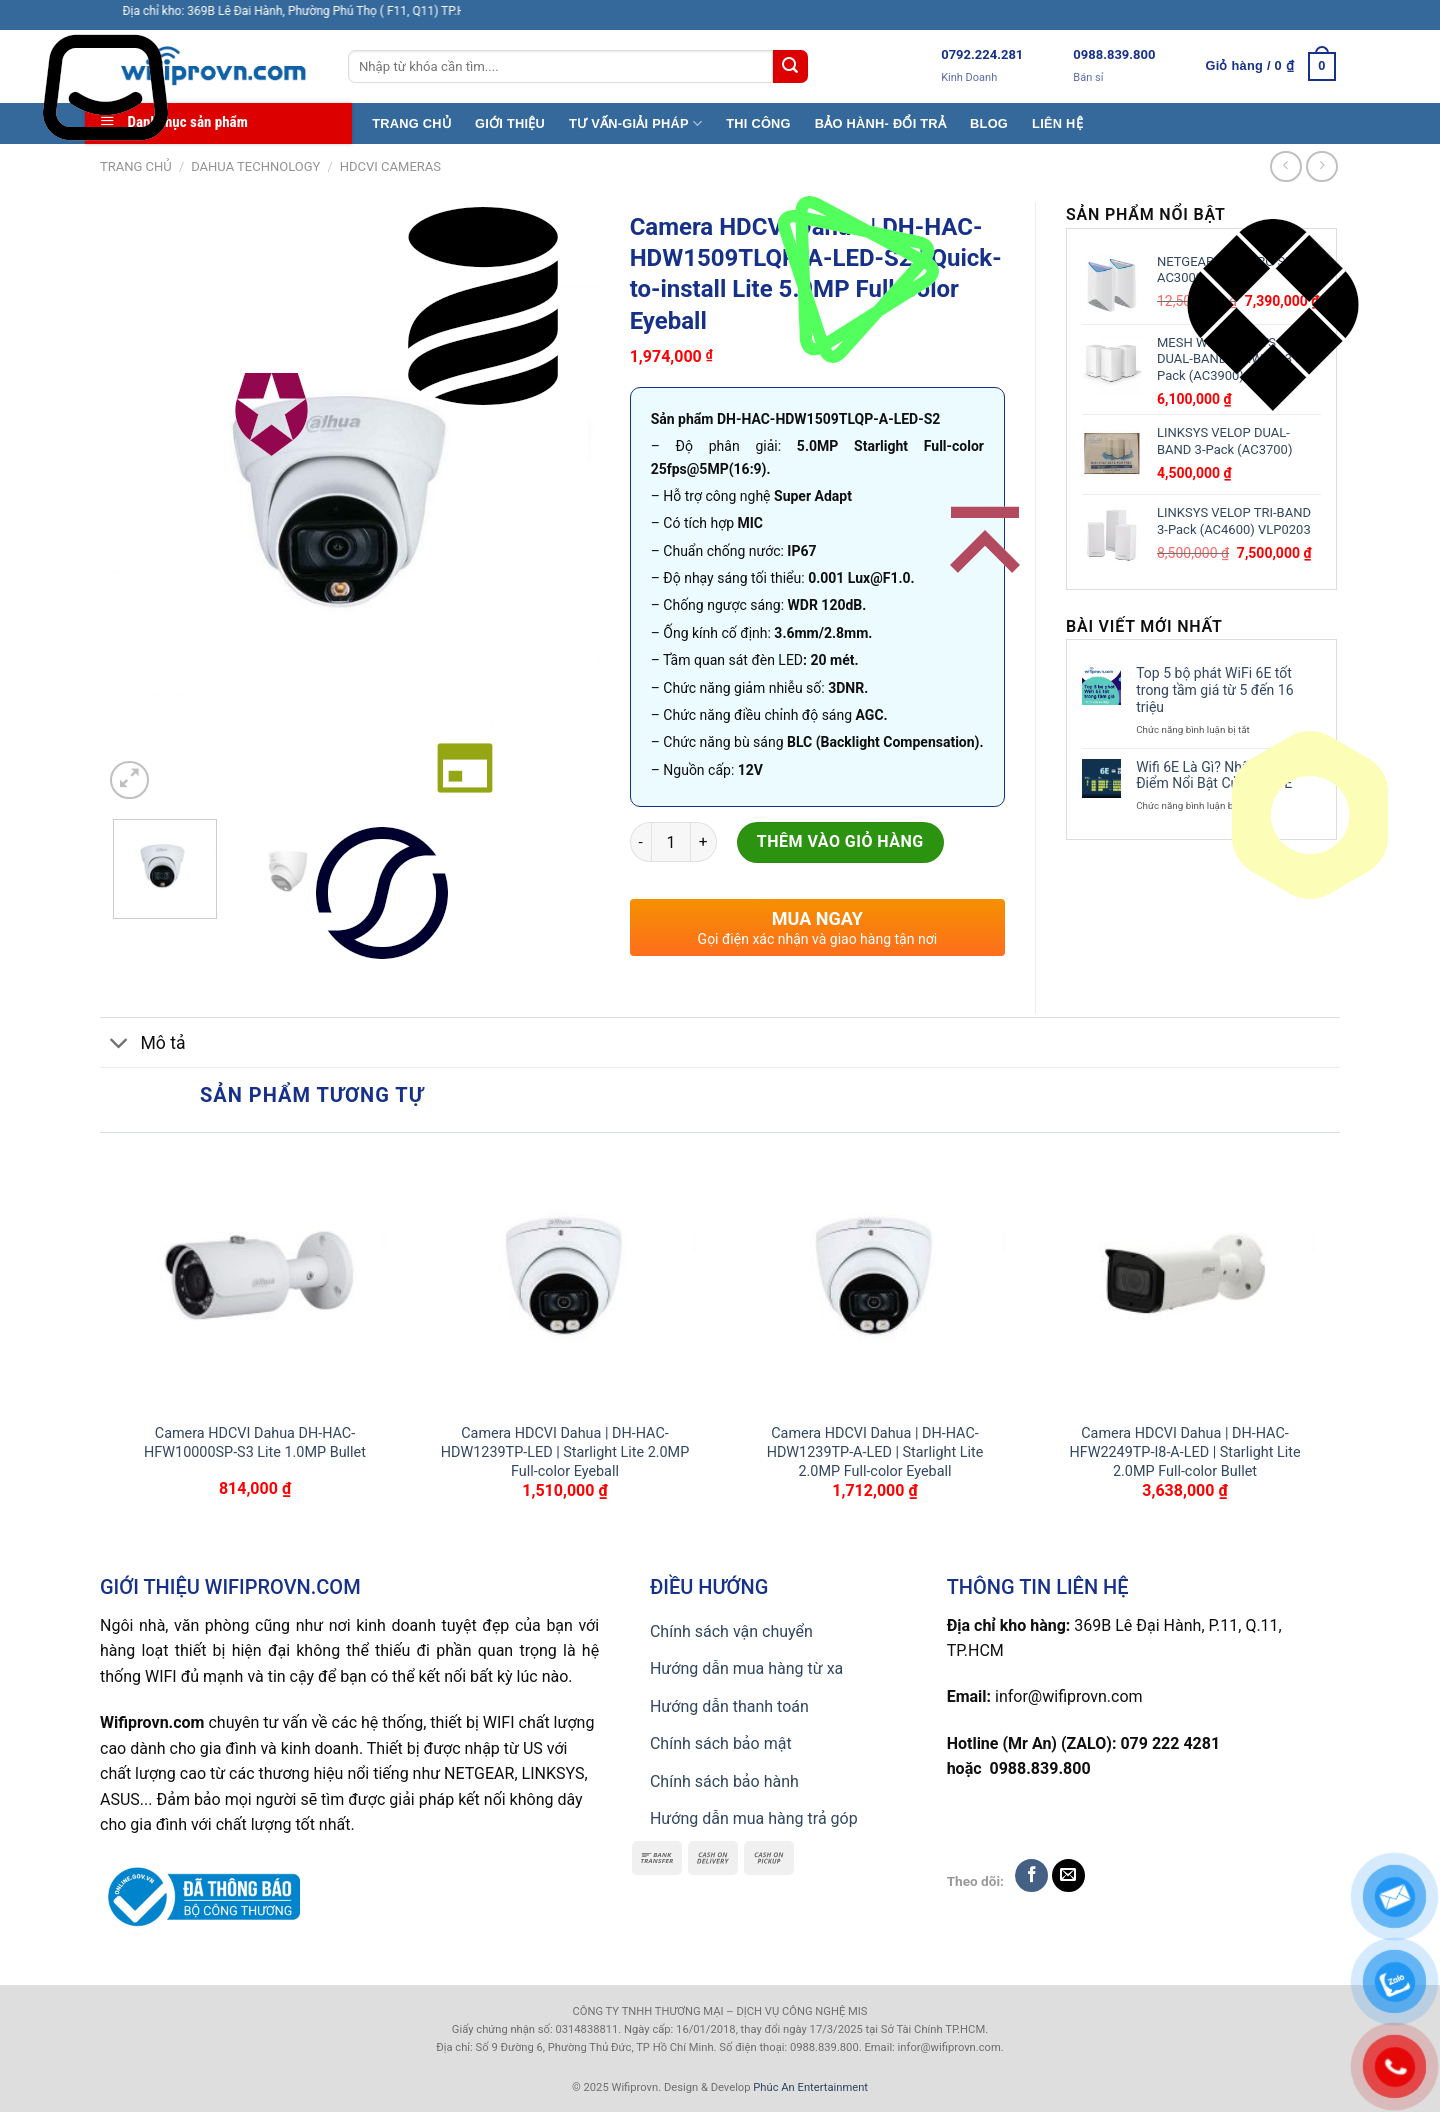 The height and width of the screenshot is (2112, 1440). I want to click on skip to the top of a list or page, so click(985, 535).